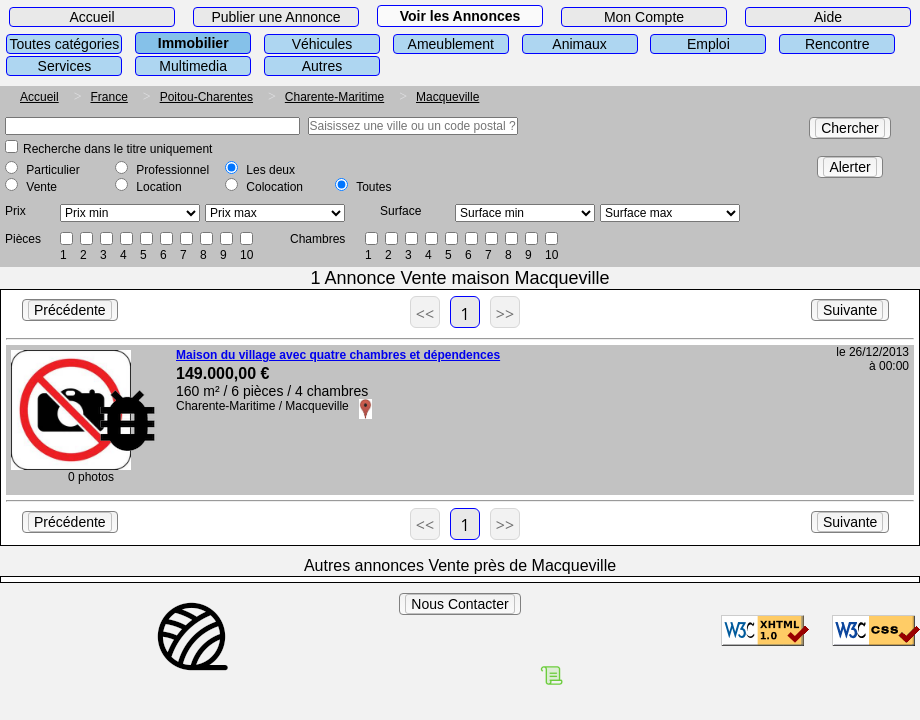 Image resolution: width=920 pixels, height=720 pixels. What do you see at coordinates (127, 420) in the screenshot?
I see `report a bug or issue` at bounding box center [127, 420].